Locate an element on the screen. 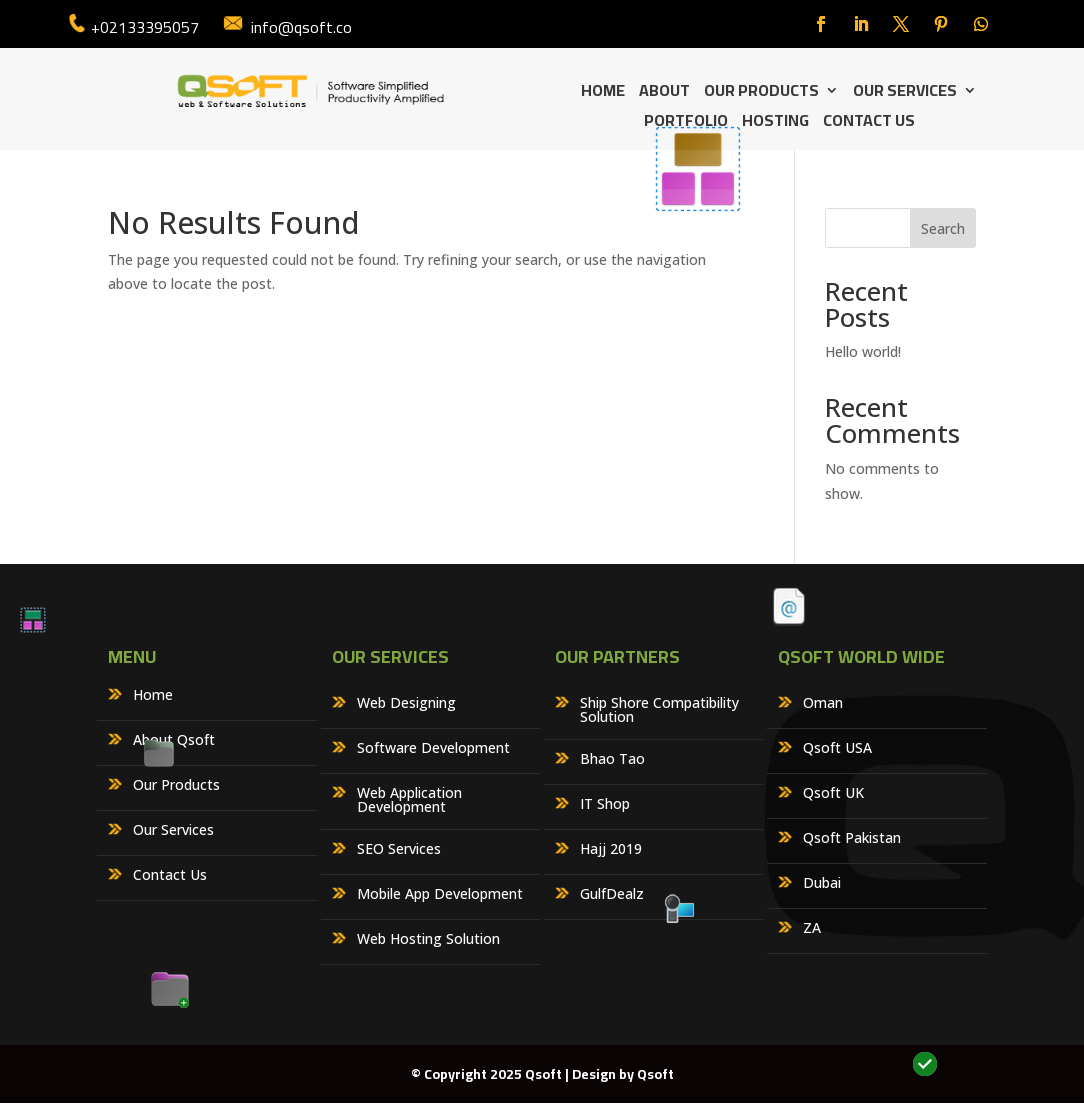 This screenshot has height=1114, width=1084. create a new folder is located at coordinates (170, 989).